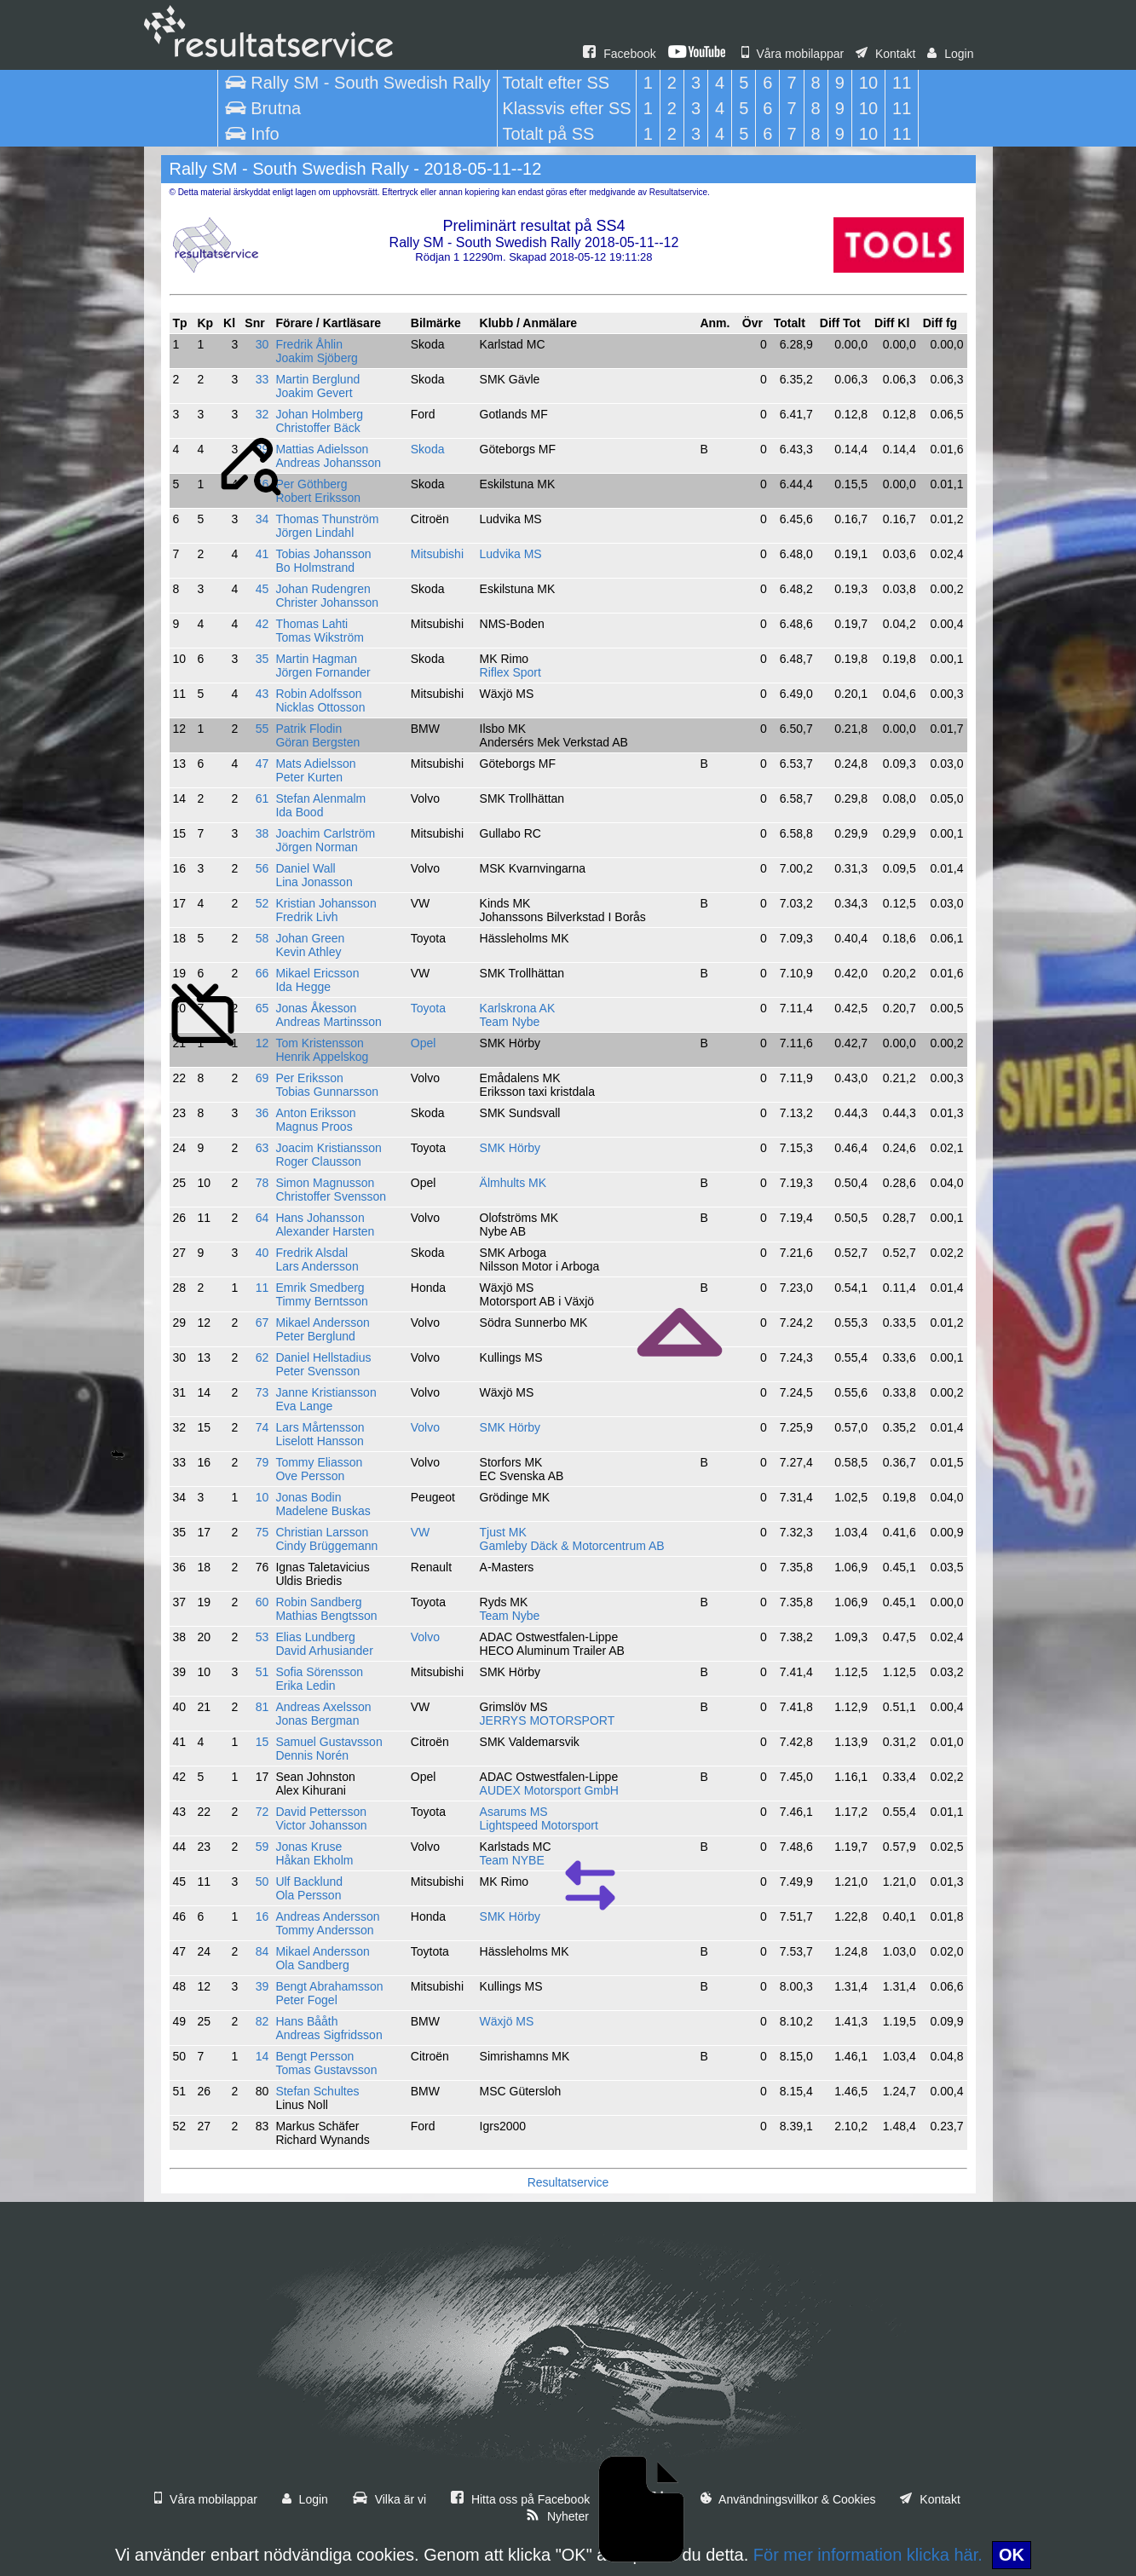  What do you see at coordinates (203, 1015) in the screenshot?
I see `tv or display is currently off or disabled` at bounding box center [203, 1015].